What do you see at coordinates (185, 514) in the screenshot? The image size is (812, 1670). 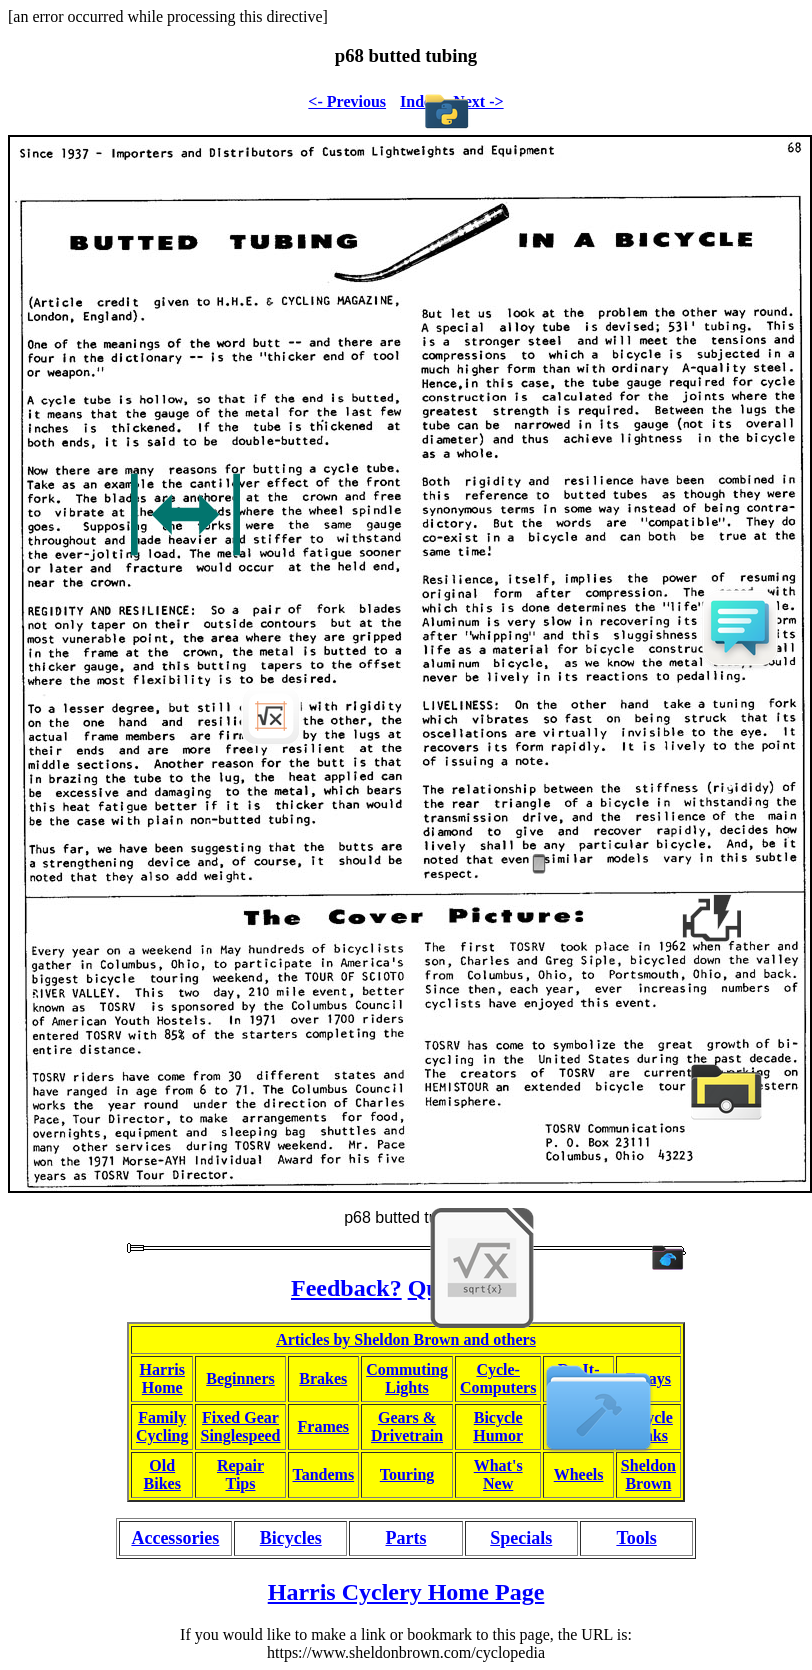 I see `adjust spacing between elements` at bounding box center [185, 514].